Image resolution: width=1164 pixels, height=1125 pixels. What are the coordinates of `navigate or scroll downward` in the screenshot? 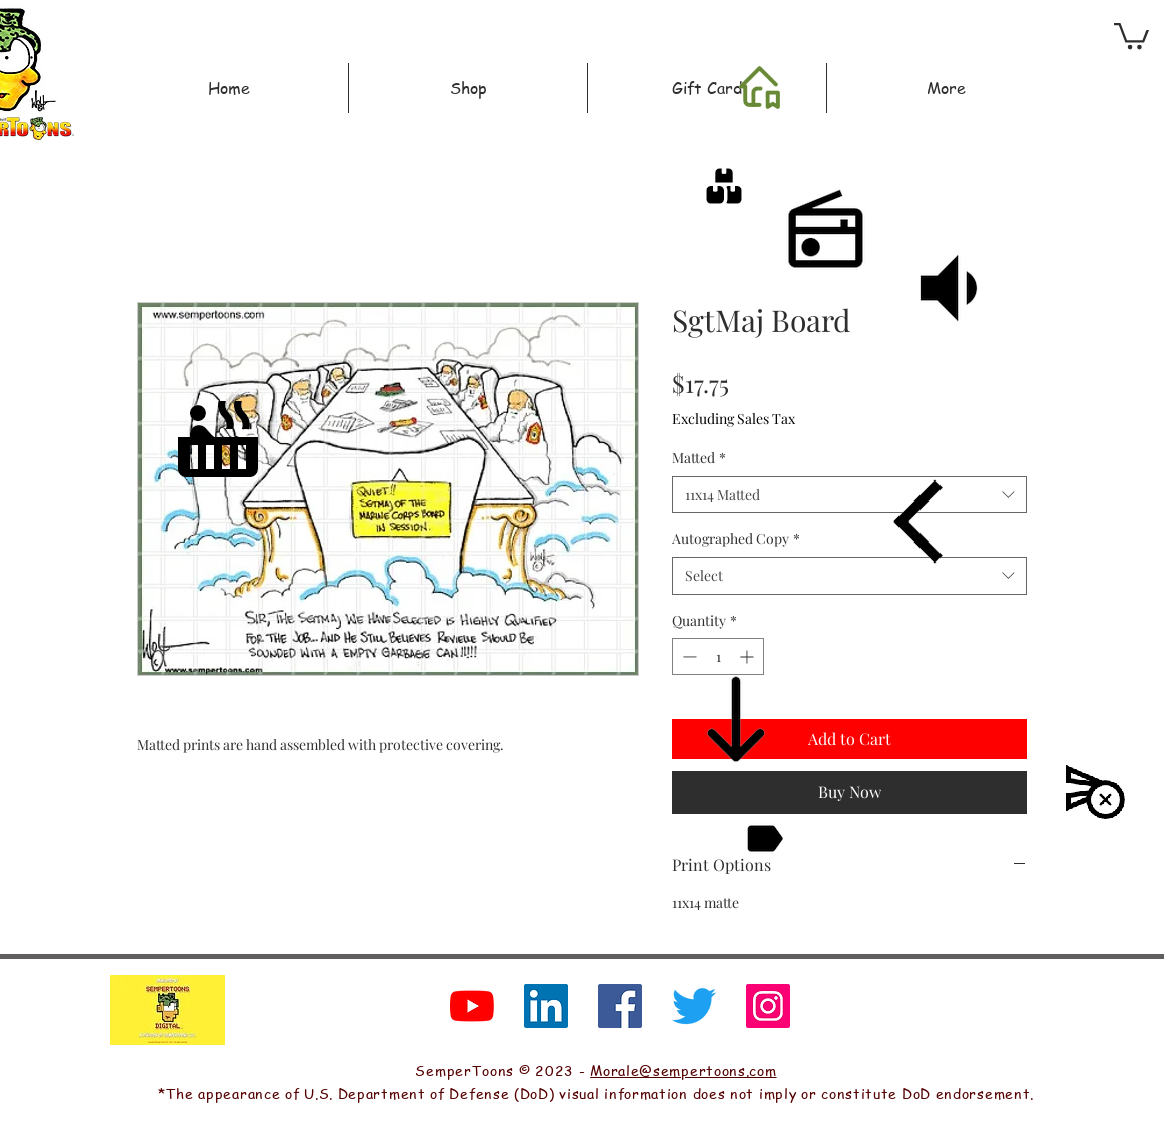 It's located at (736, 720).